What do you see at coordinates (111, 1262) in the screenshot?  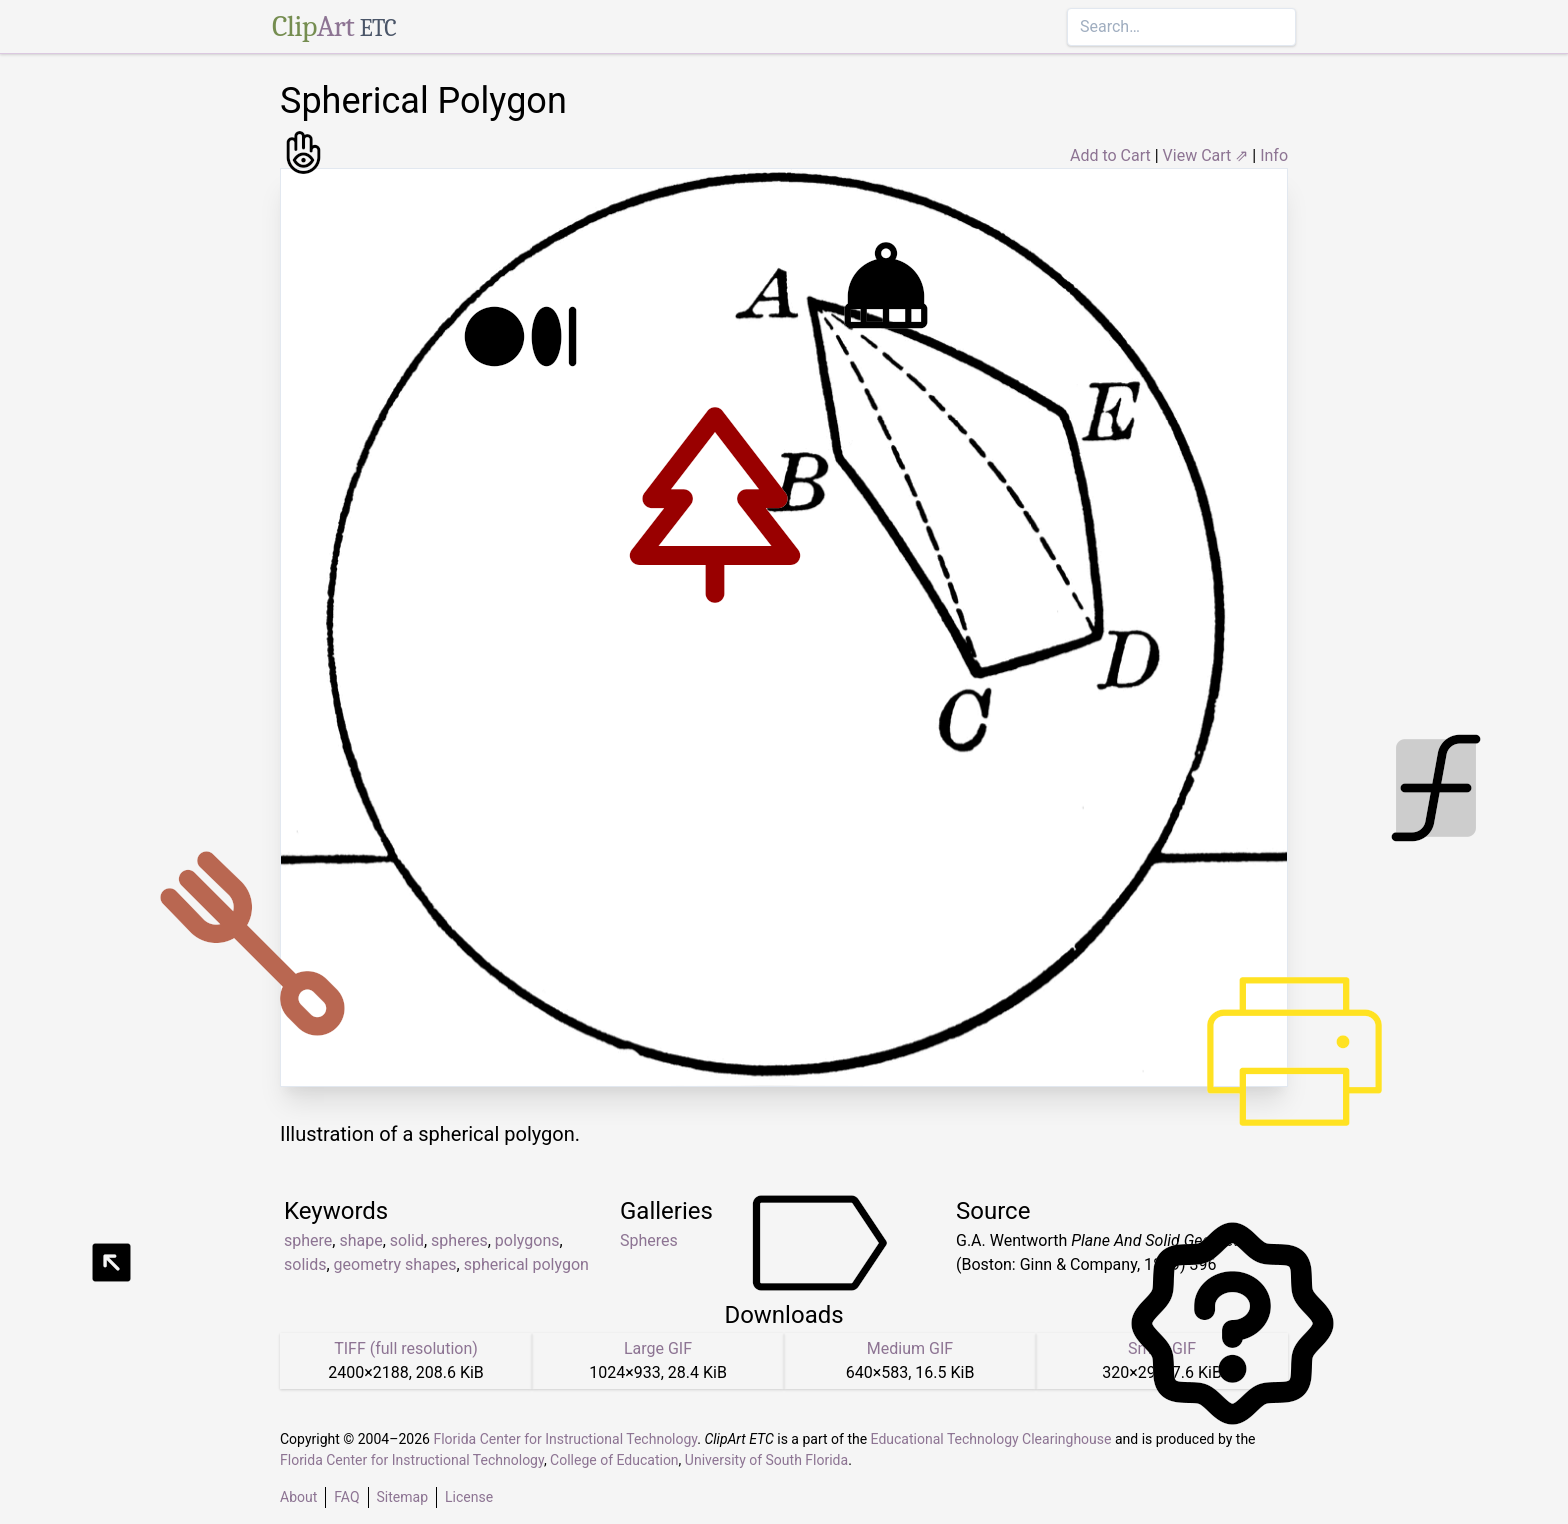 I see `navigate to the top-left or return to origin` at bounding box center [111, 1262].